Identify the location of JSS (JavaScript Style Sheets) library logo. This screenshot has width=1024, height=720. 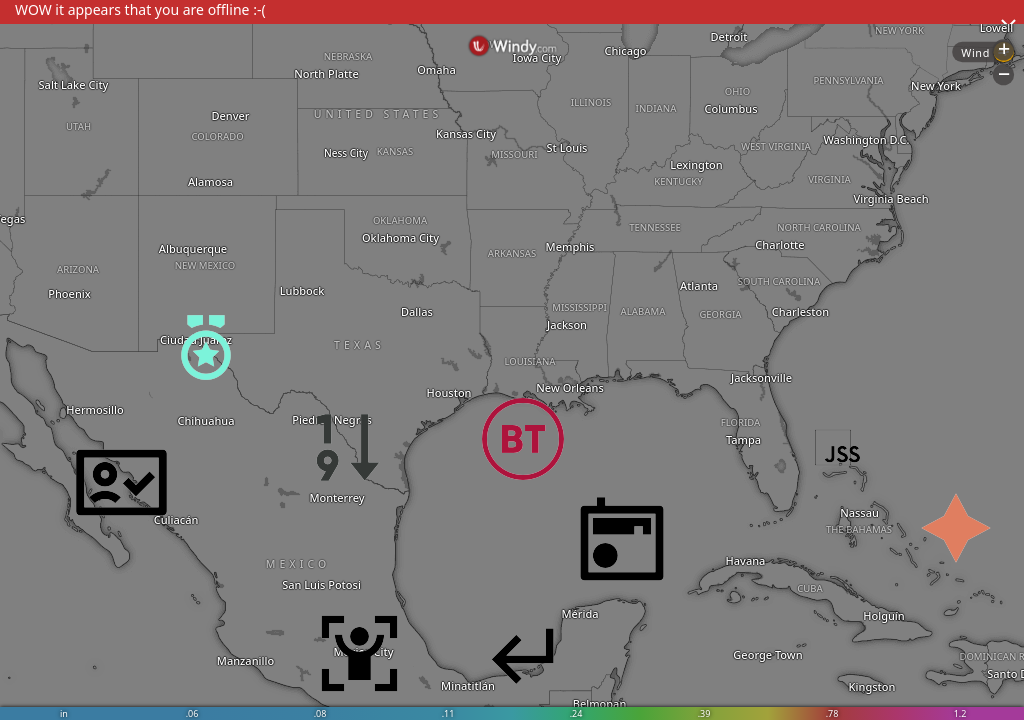
(837, 447).